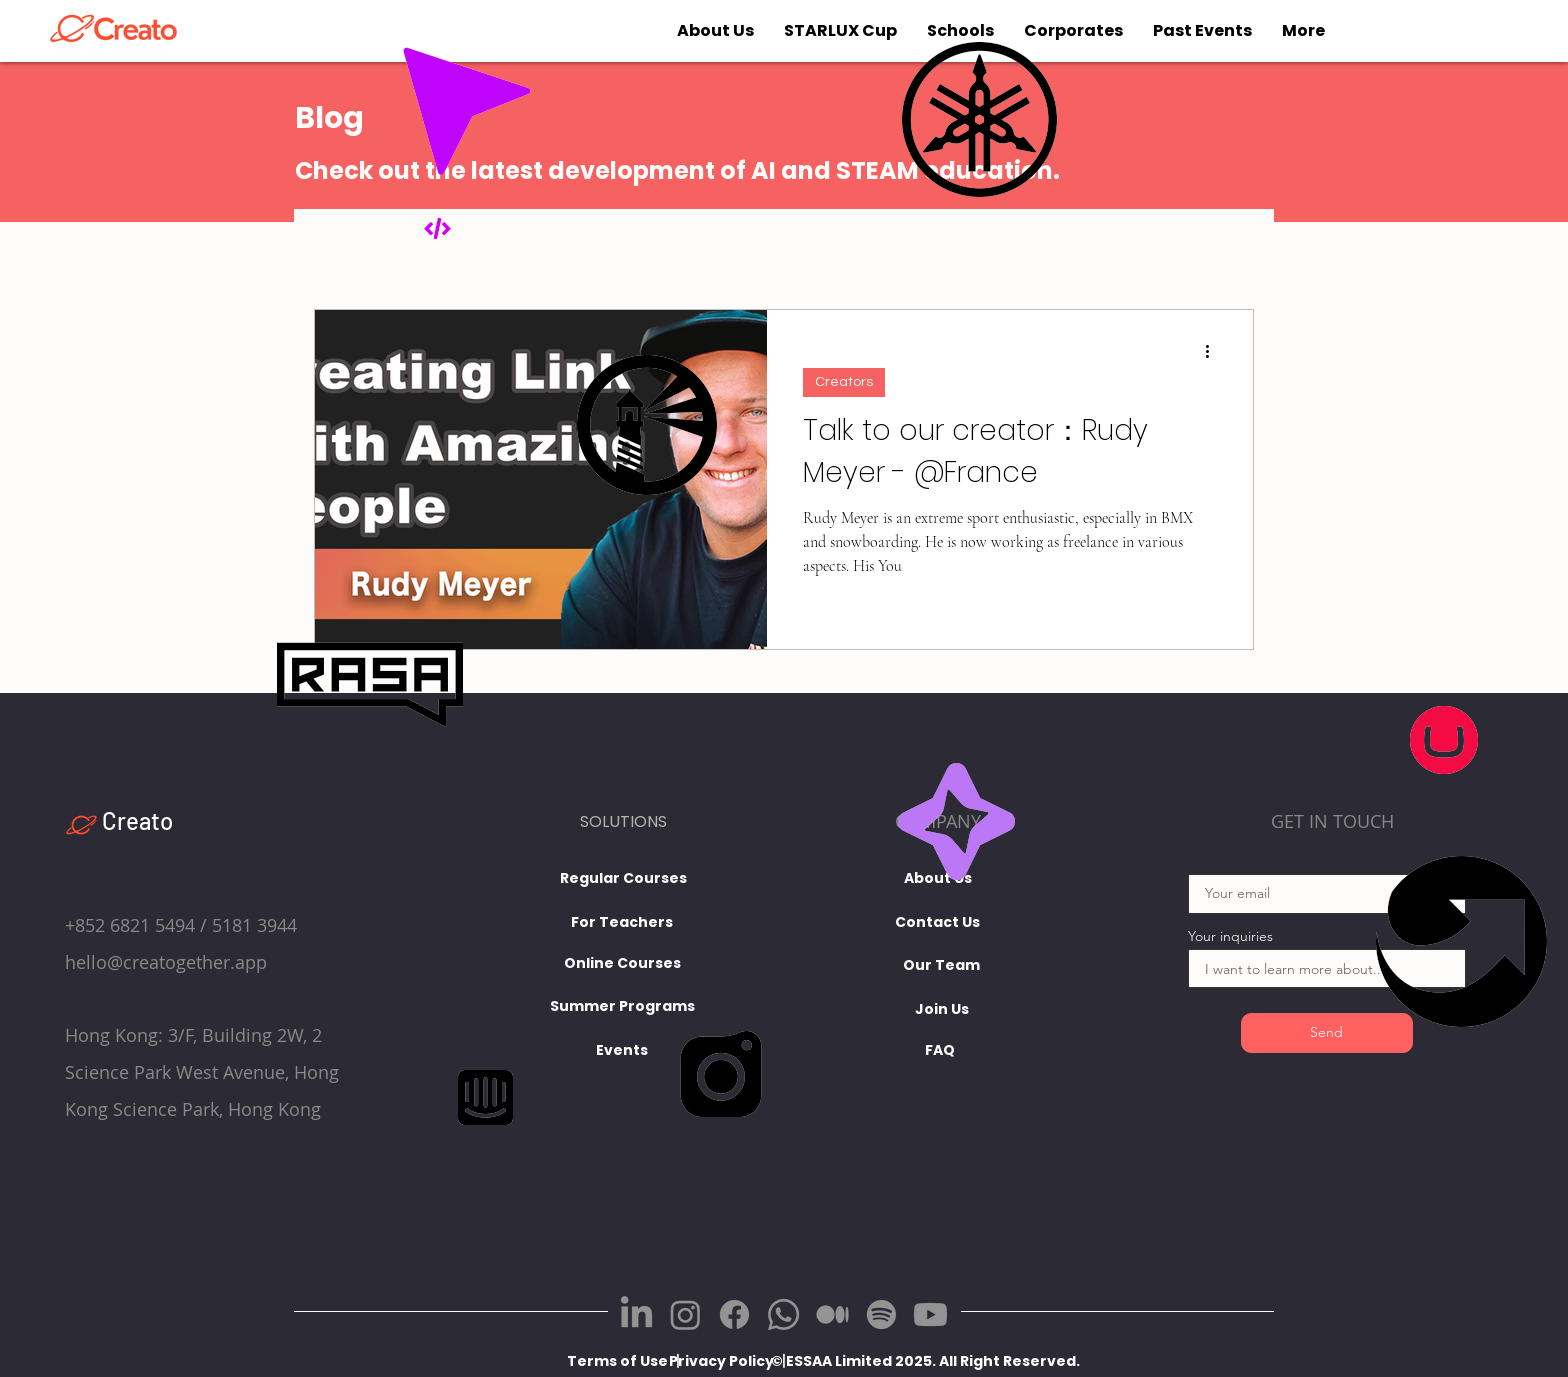 The height and width of the screenshot is (1377, 1568). I want to click on visit portableapps.com website, so click(1461, 941).